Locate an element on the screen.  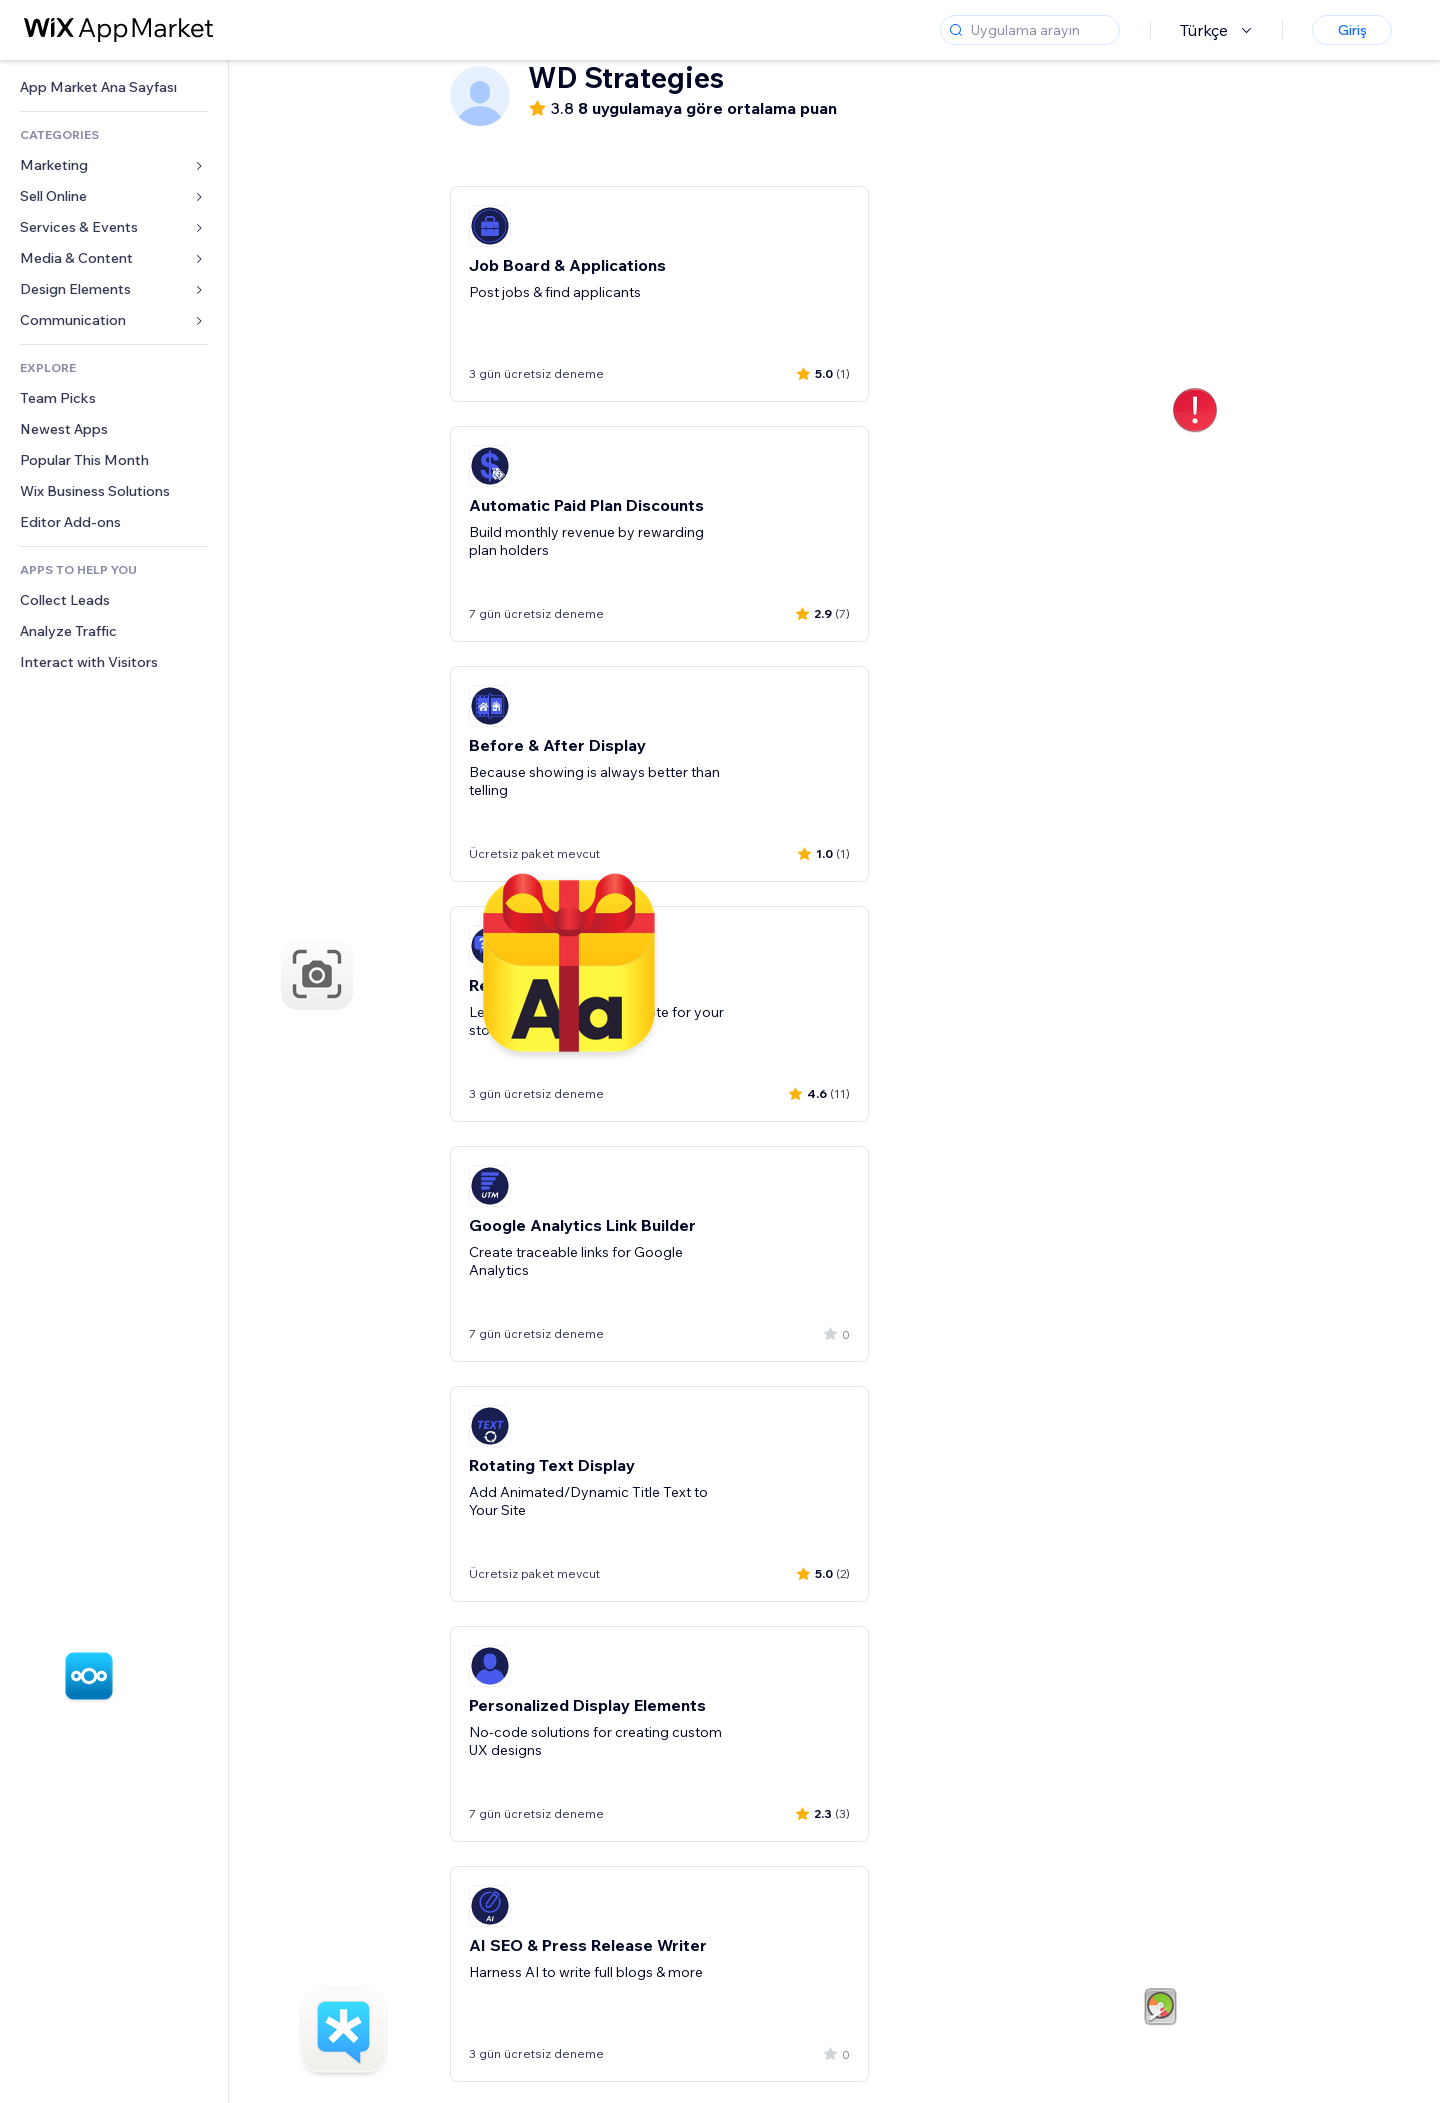
open webfont kit generator app is located at coordinates (569, 966).